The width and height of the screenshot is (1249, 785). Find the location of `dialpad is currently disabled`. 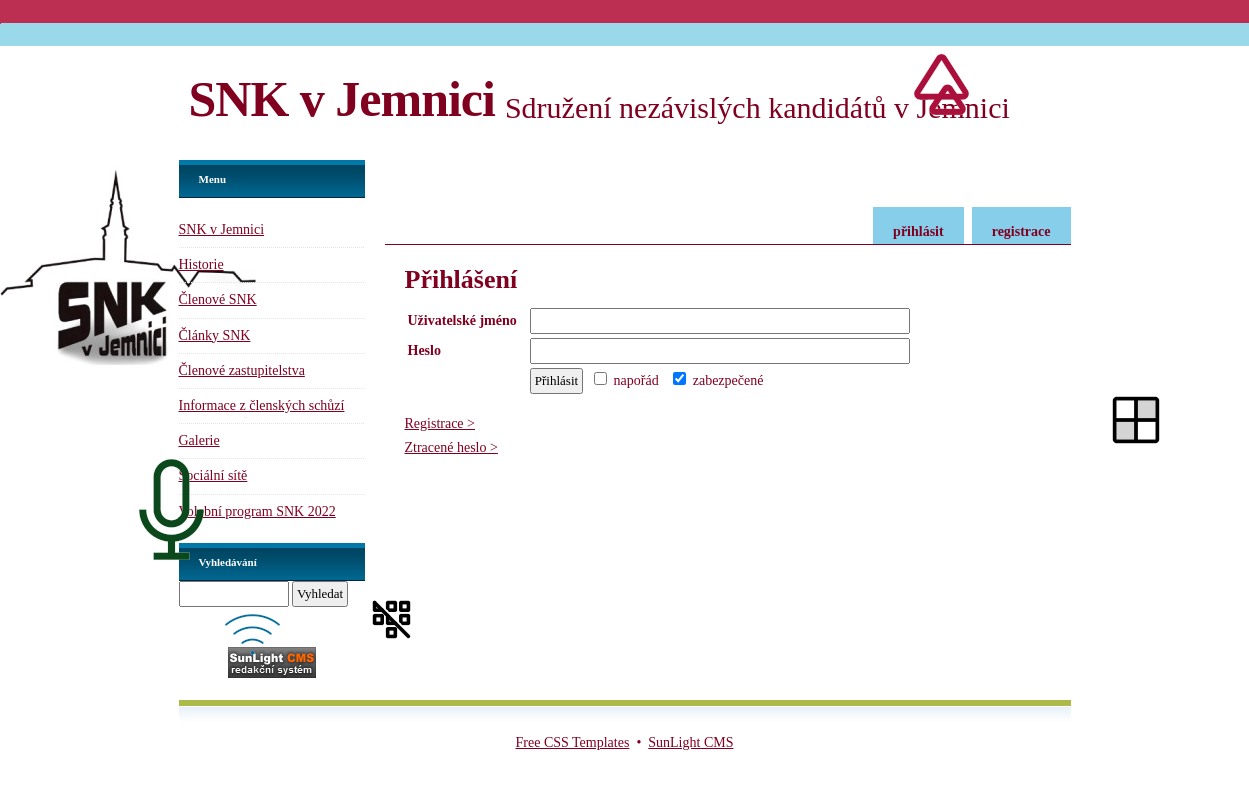

dialpad is currently disabled is located at coordinates (391, 619).